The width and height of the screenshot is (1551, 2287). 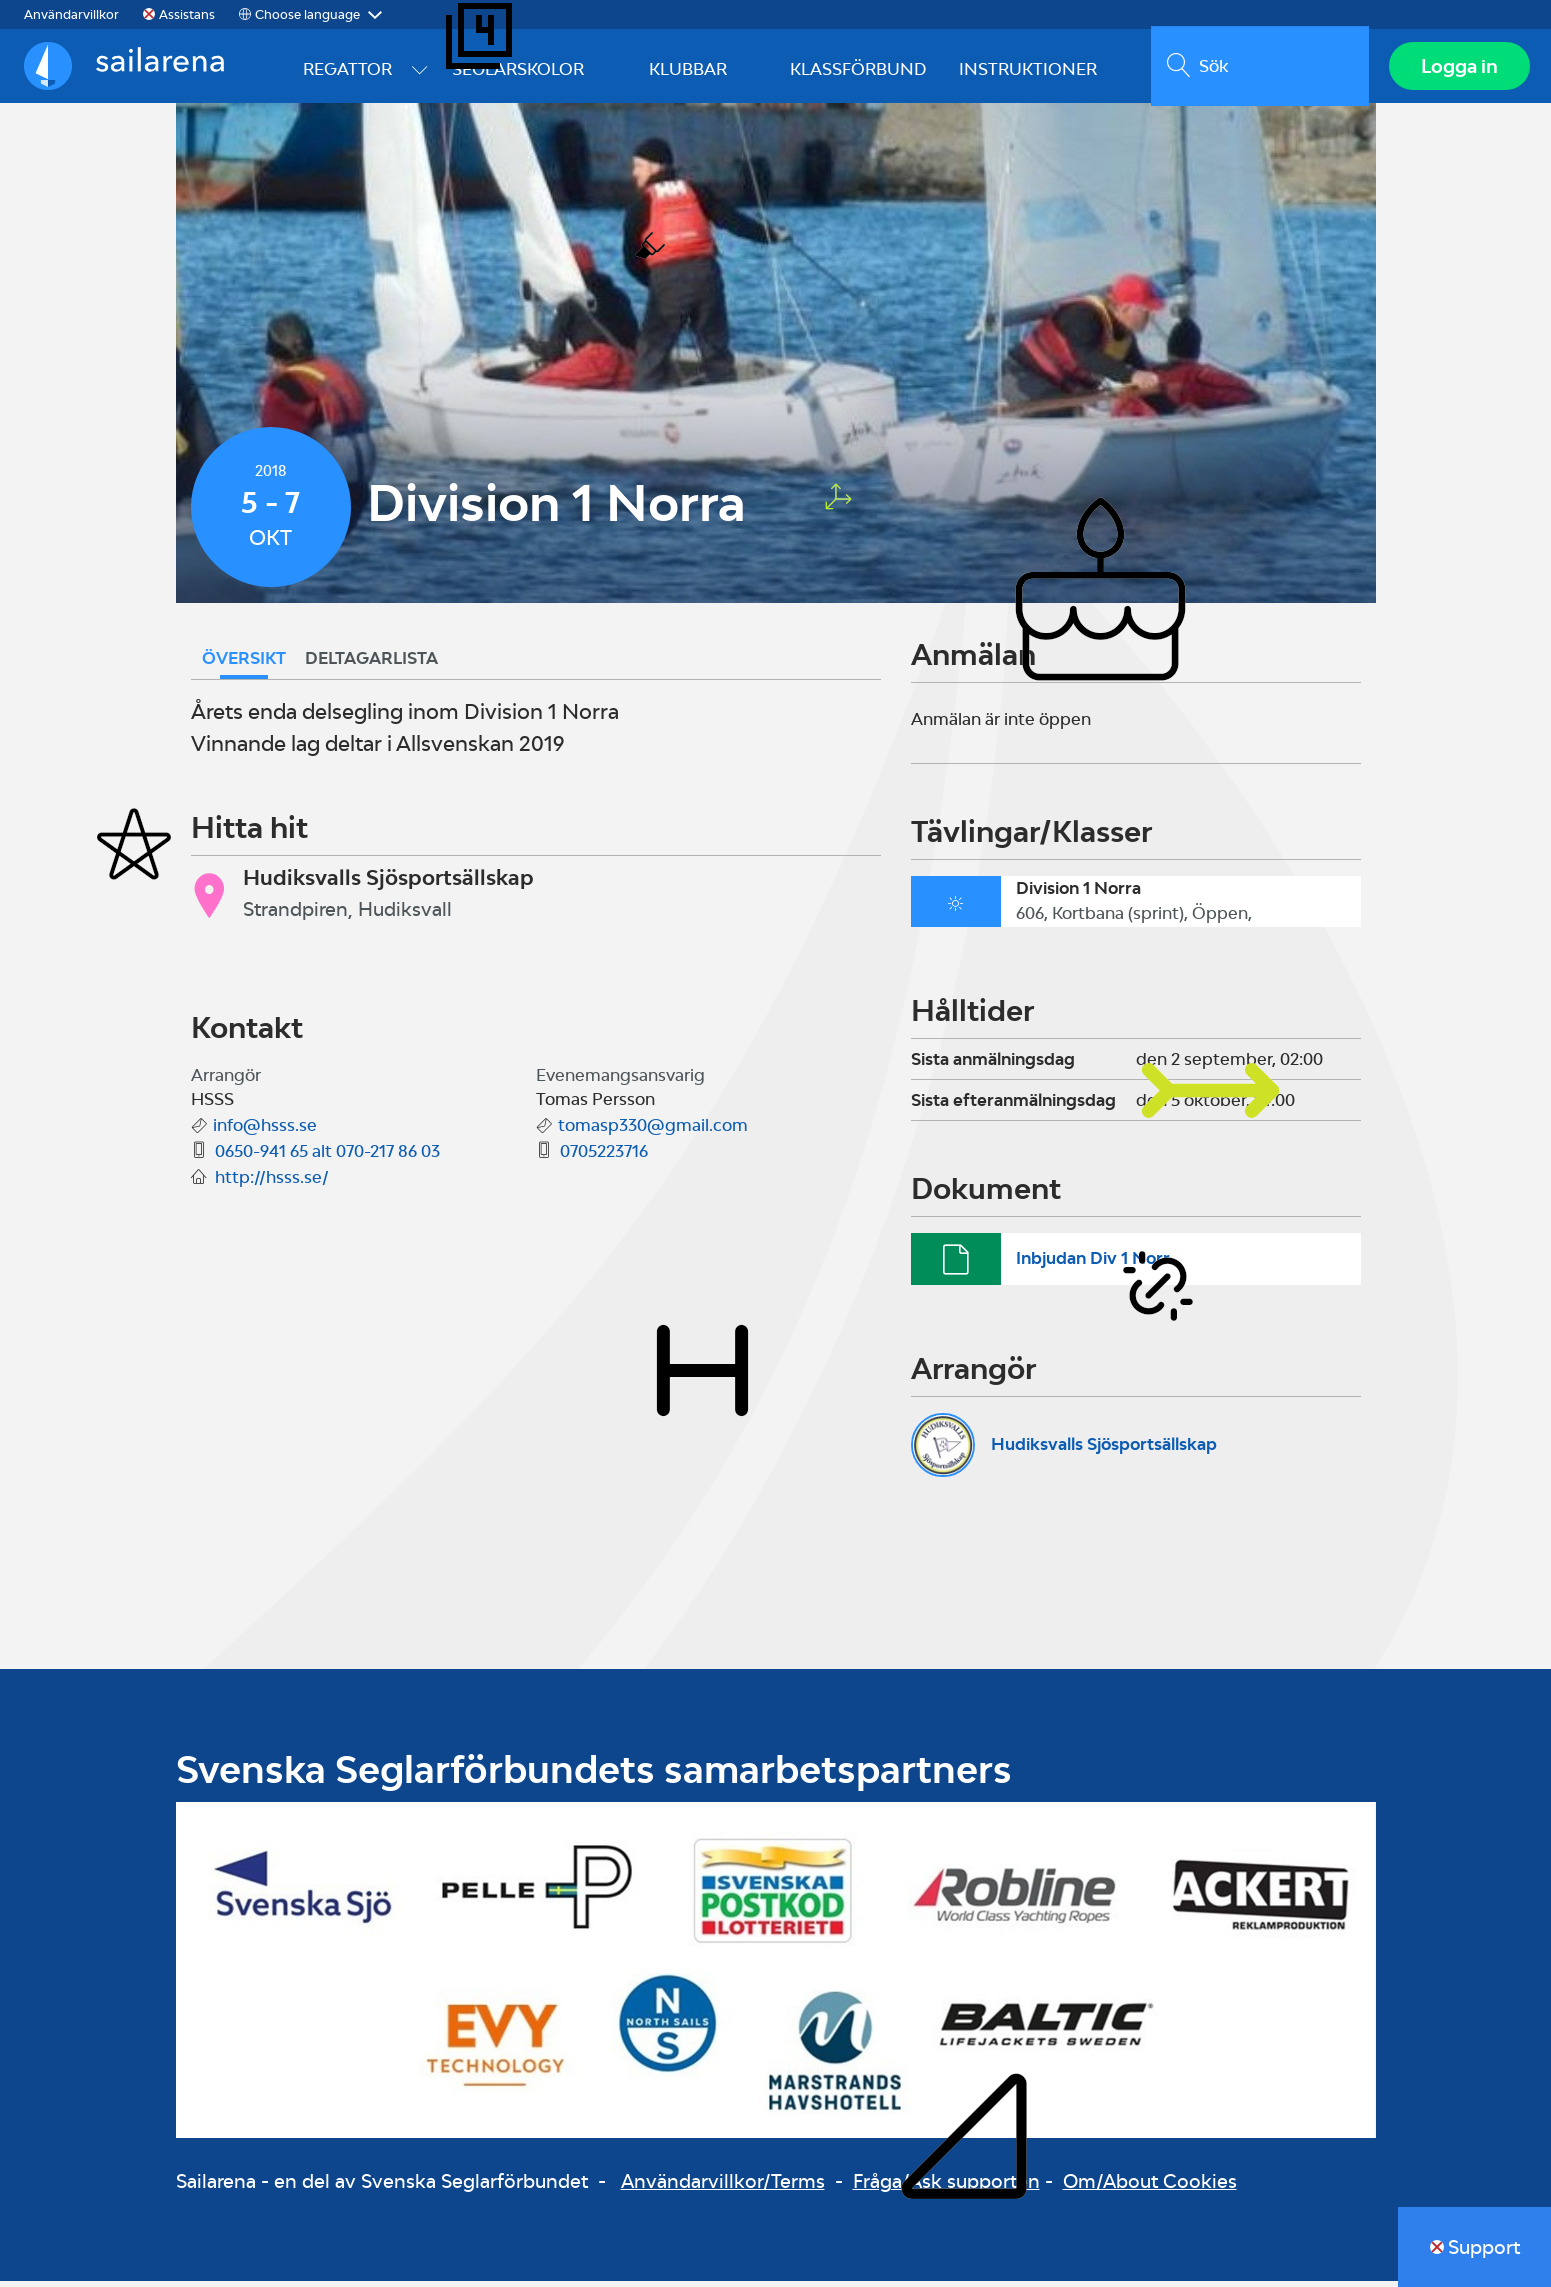 I want to click on remove or break a hyperlink, so click(x=1158, y=1286).